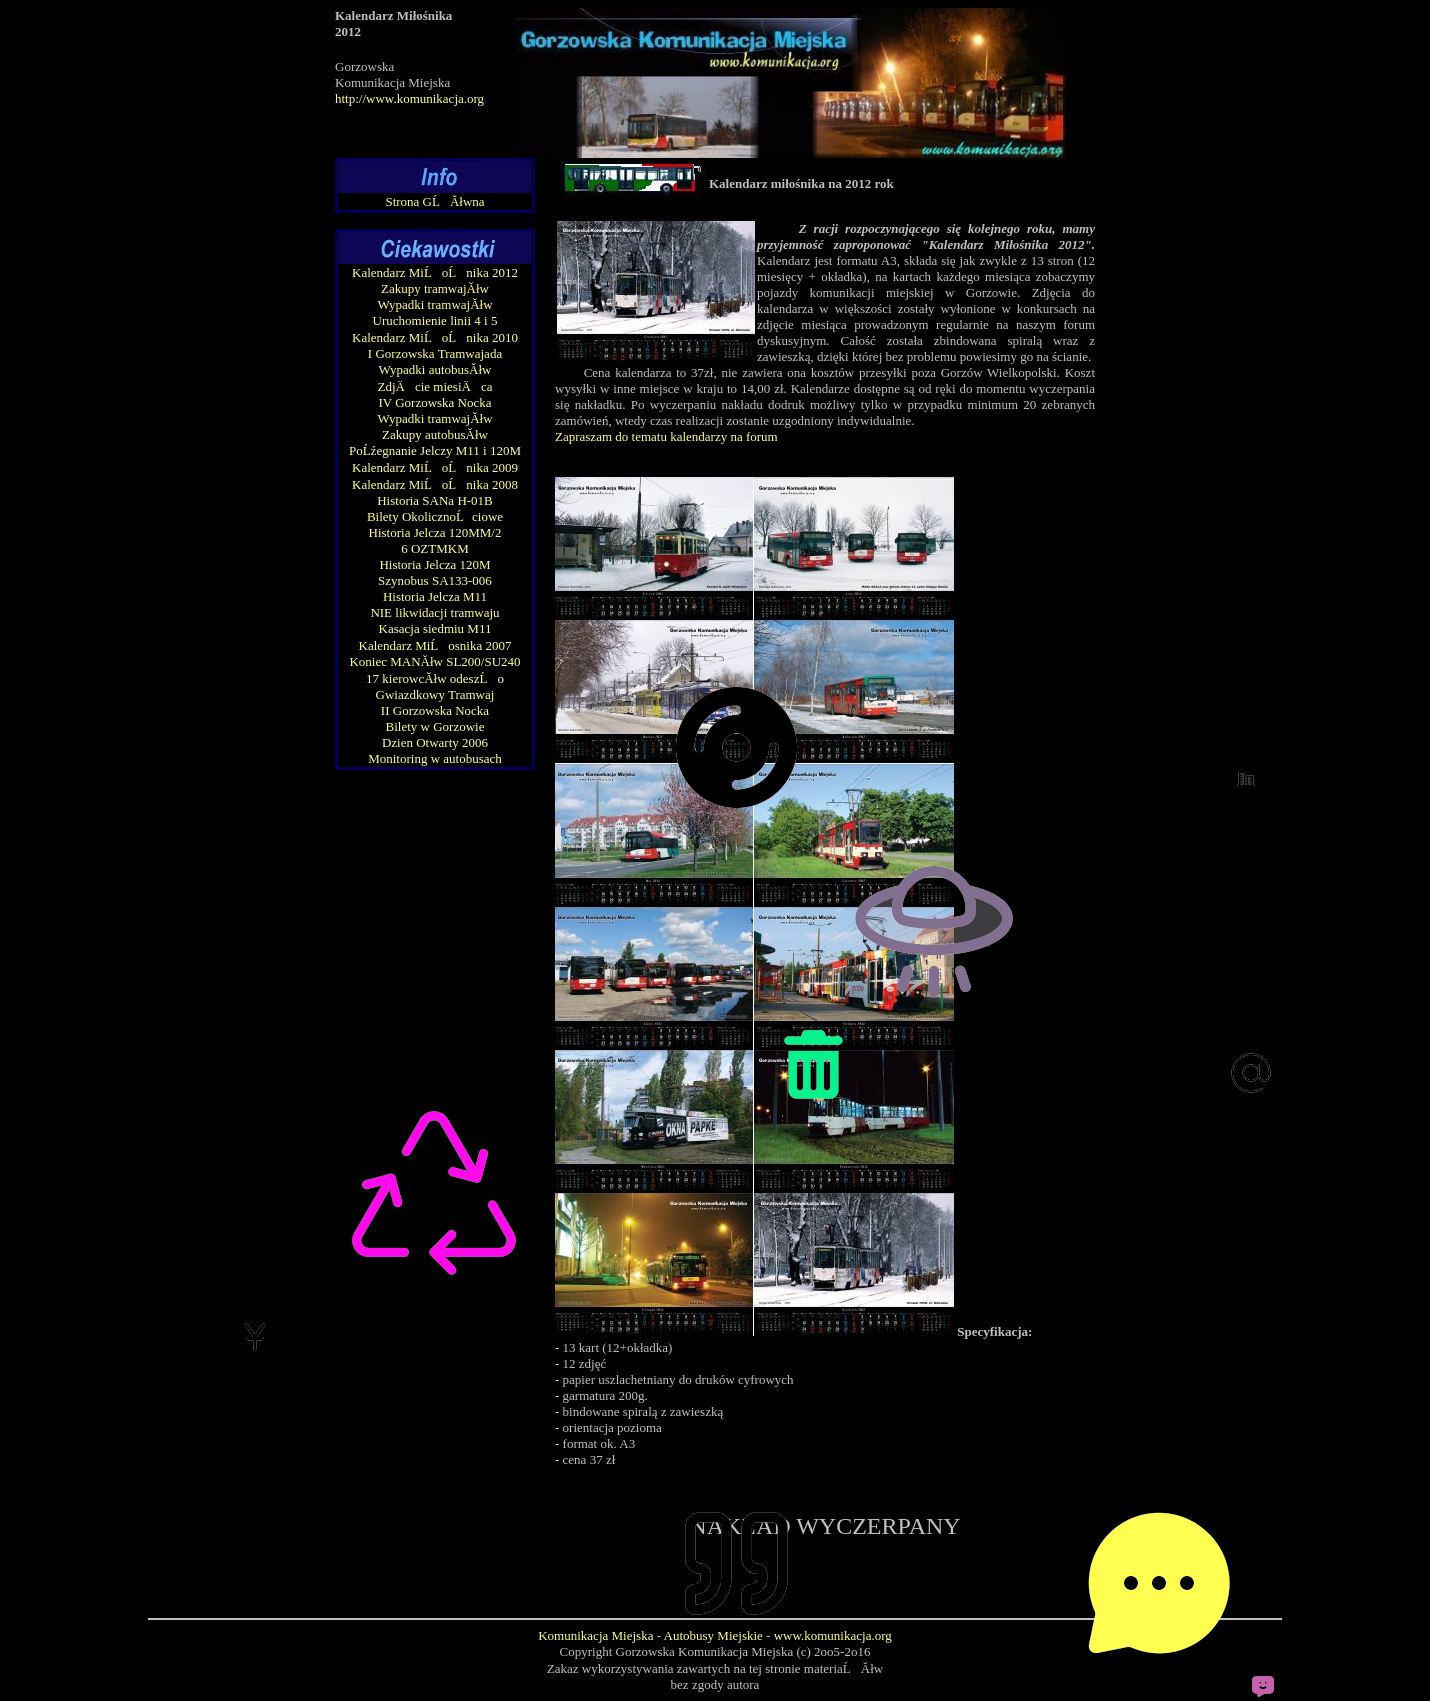 This screenshot has width=1430, height=1701. Describe the element at coordinates (813, 1065) in the screenshot. I see `delete selected item` at that location.